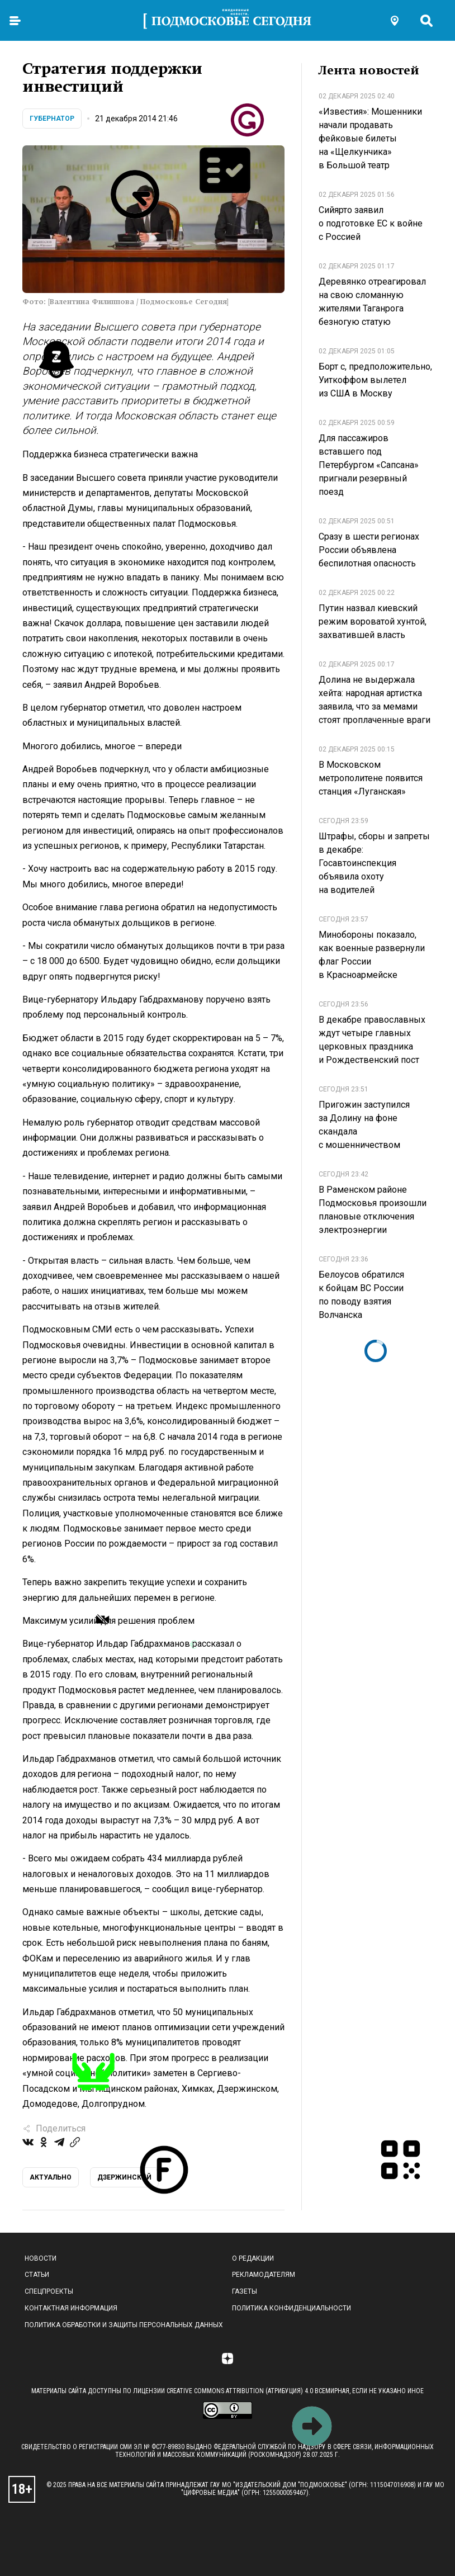 Image resolution: width=455 pixels, height=2576 pixels. I want to click on go to next item or step, so click(312, 2426).